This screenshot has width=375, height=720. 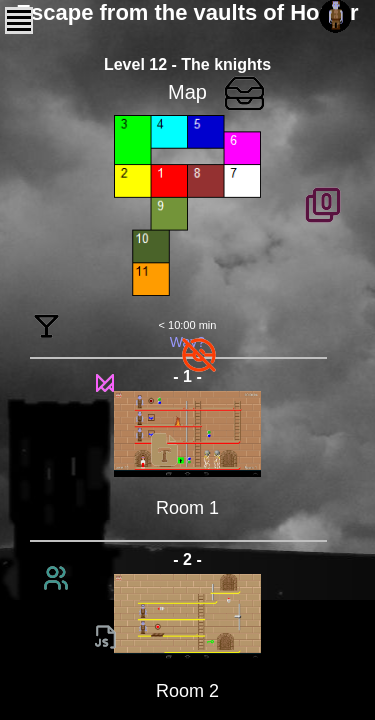 I want to click on indicates zero items in a collection or stack, so click(x=323, y=205).